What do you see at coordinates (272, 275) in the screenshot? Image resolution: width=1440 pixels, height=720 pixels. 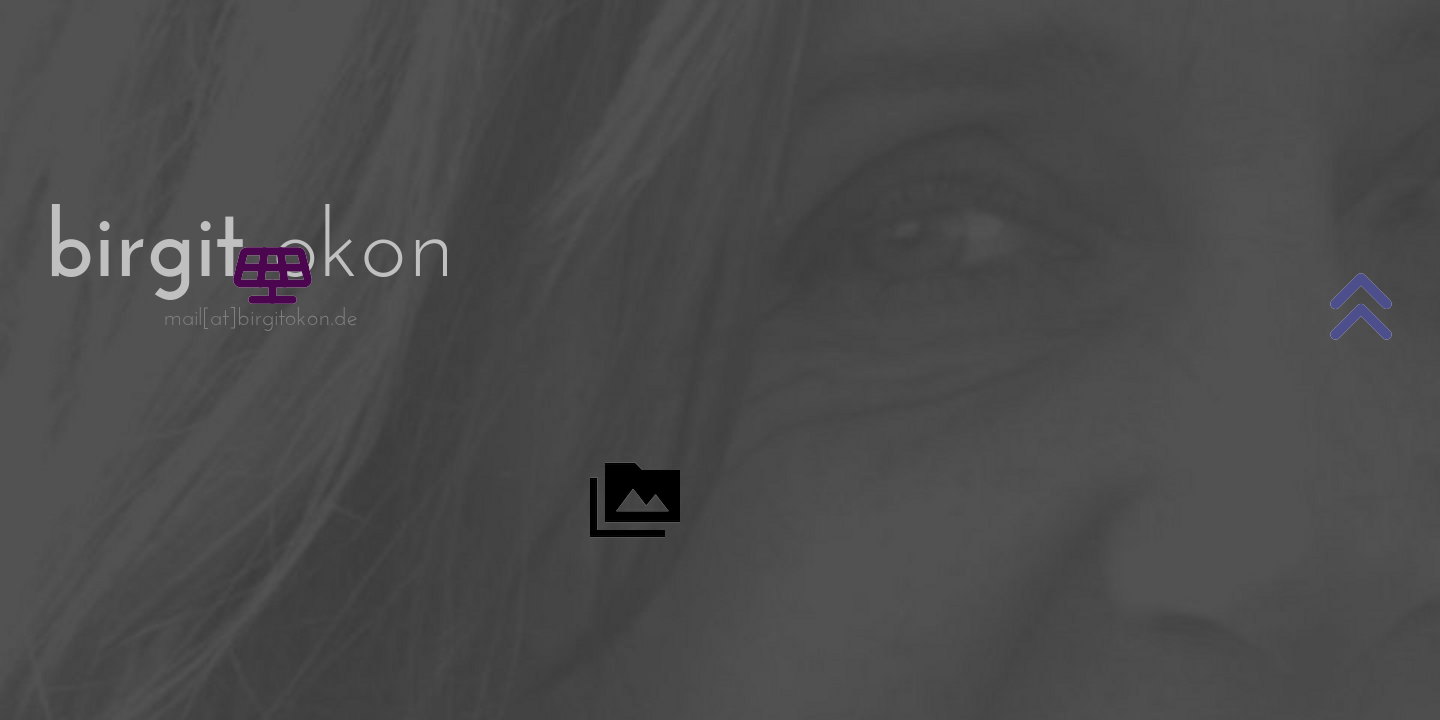 I see `view solar energy or panel settings` at bounding box center [272, 275].